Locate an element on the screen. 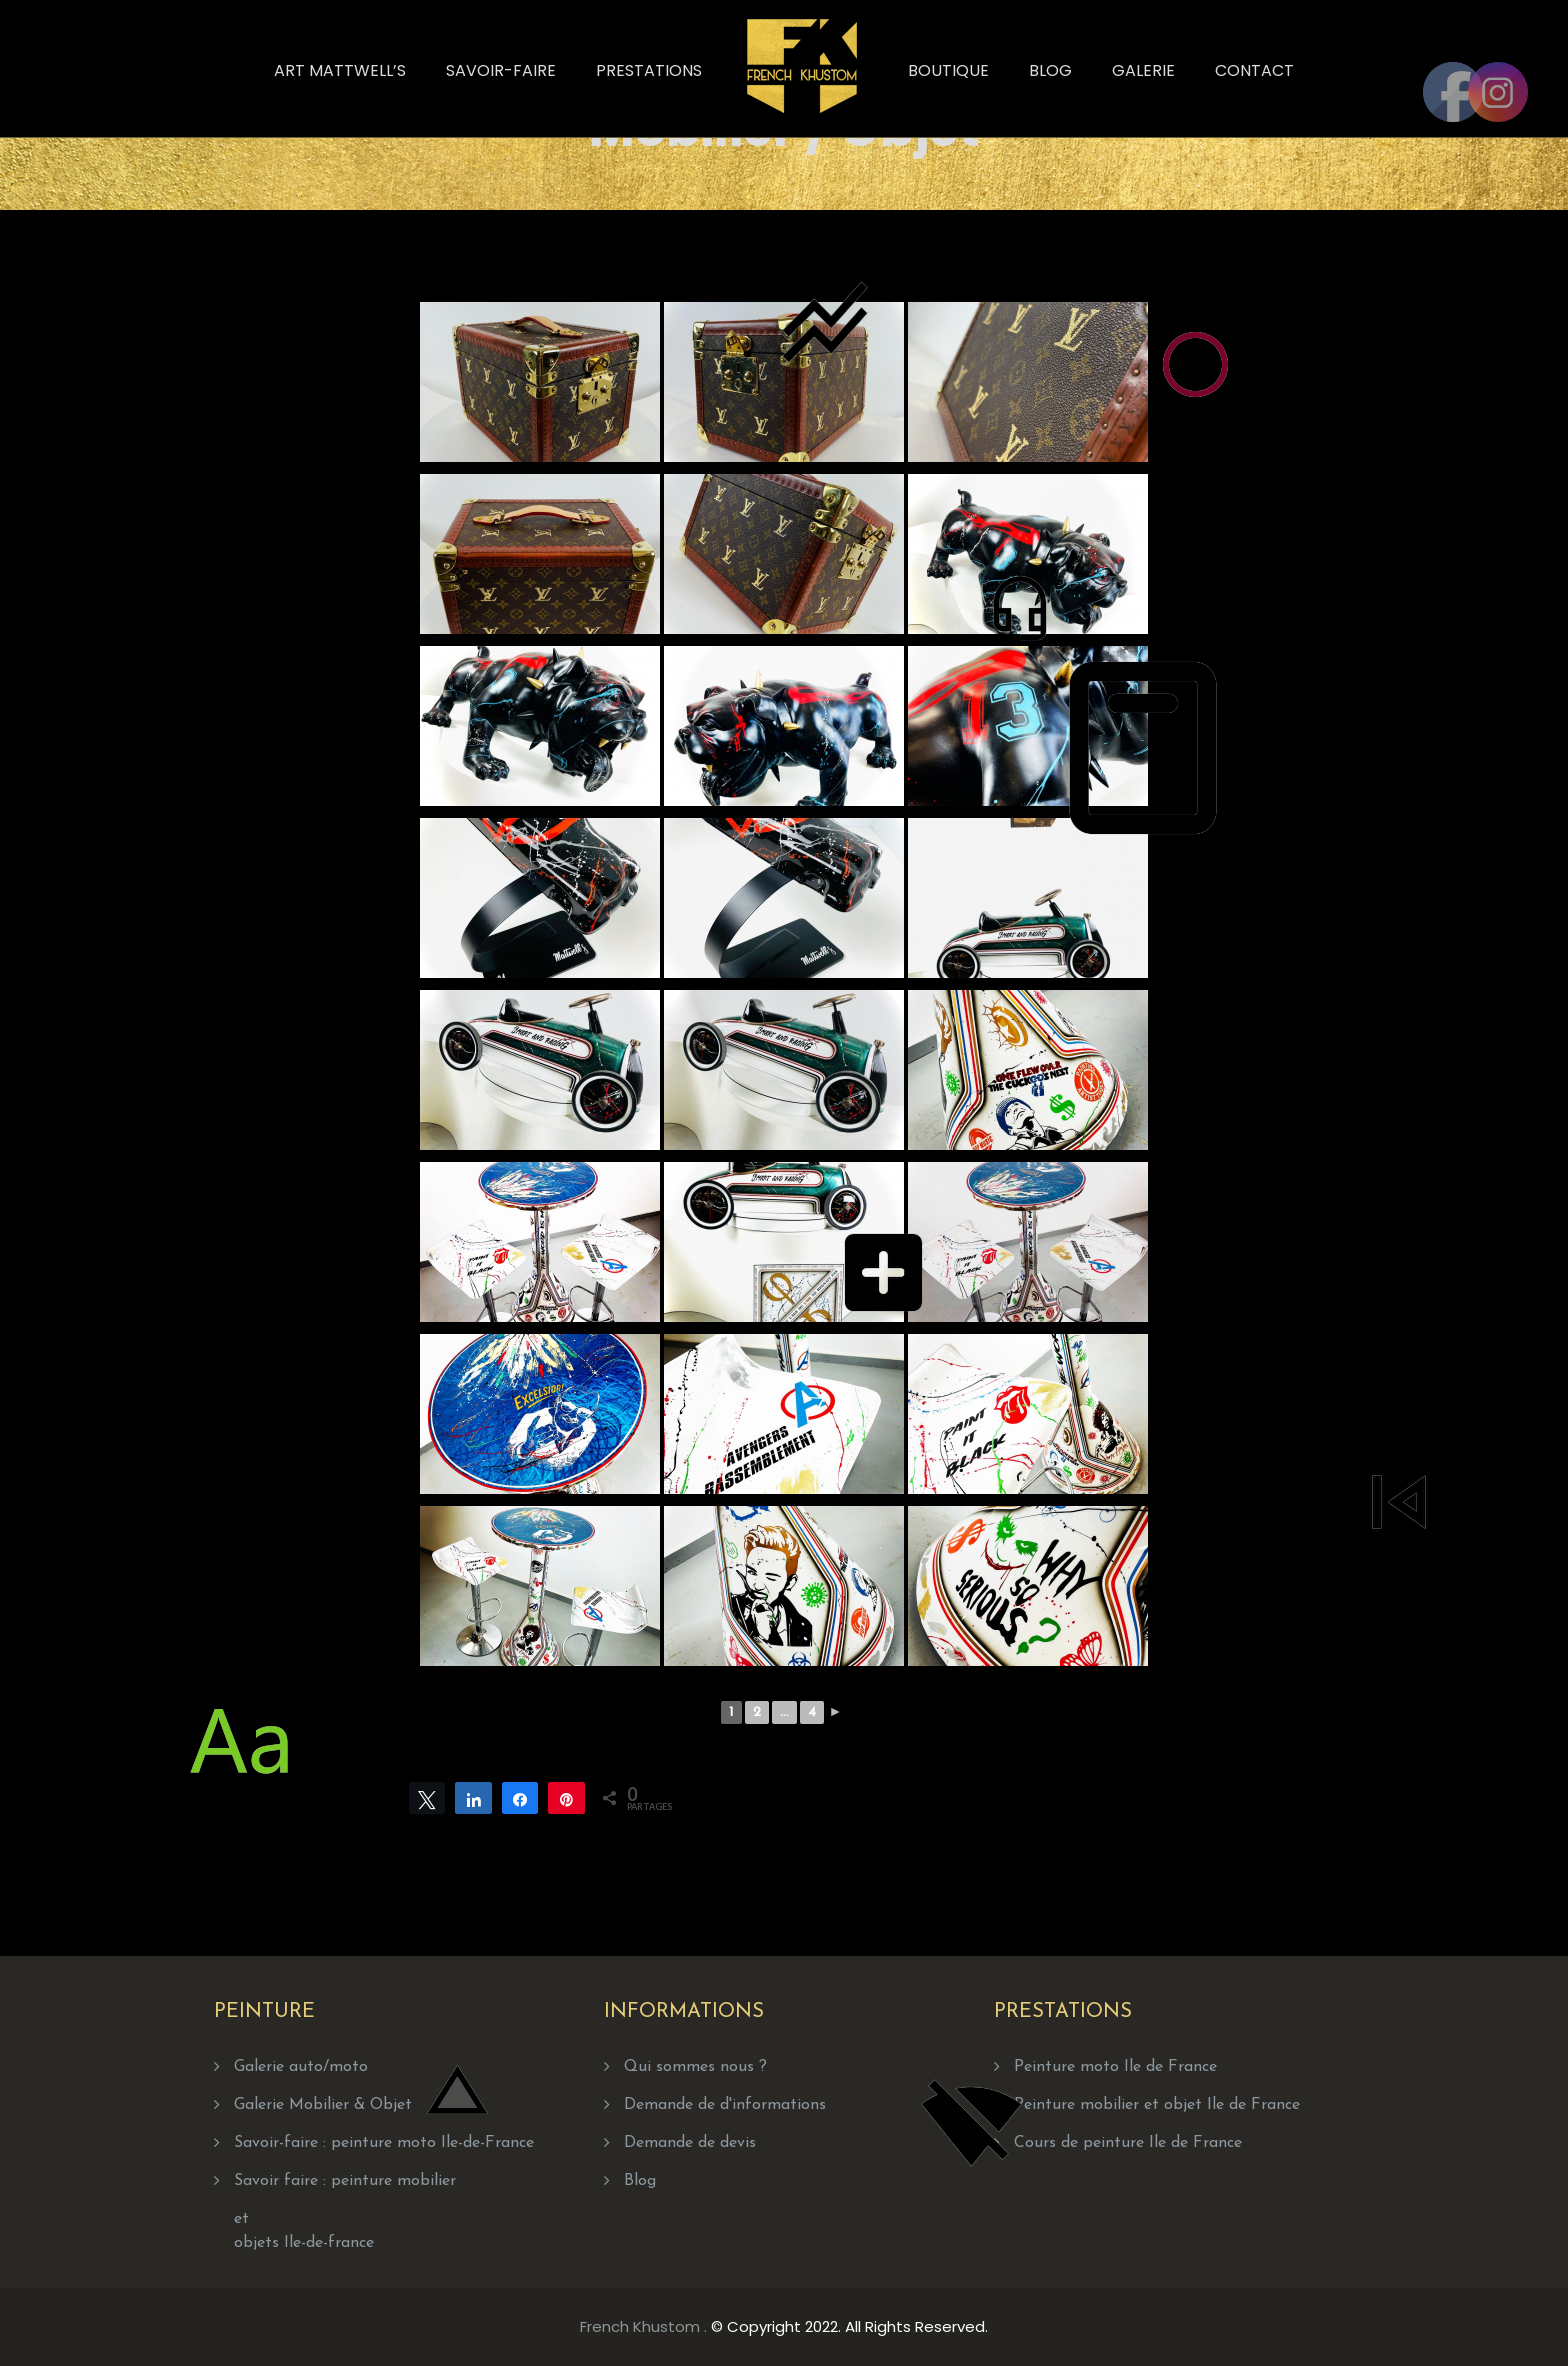 This screenshot has height=2366, width=1568. tablet device with speaker is located at coordinates (1143, 748).